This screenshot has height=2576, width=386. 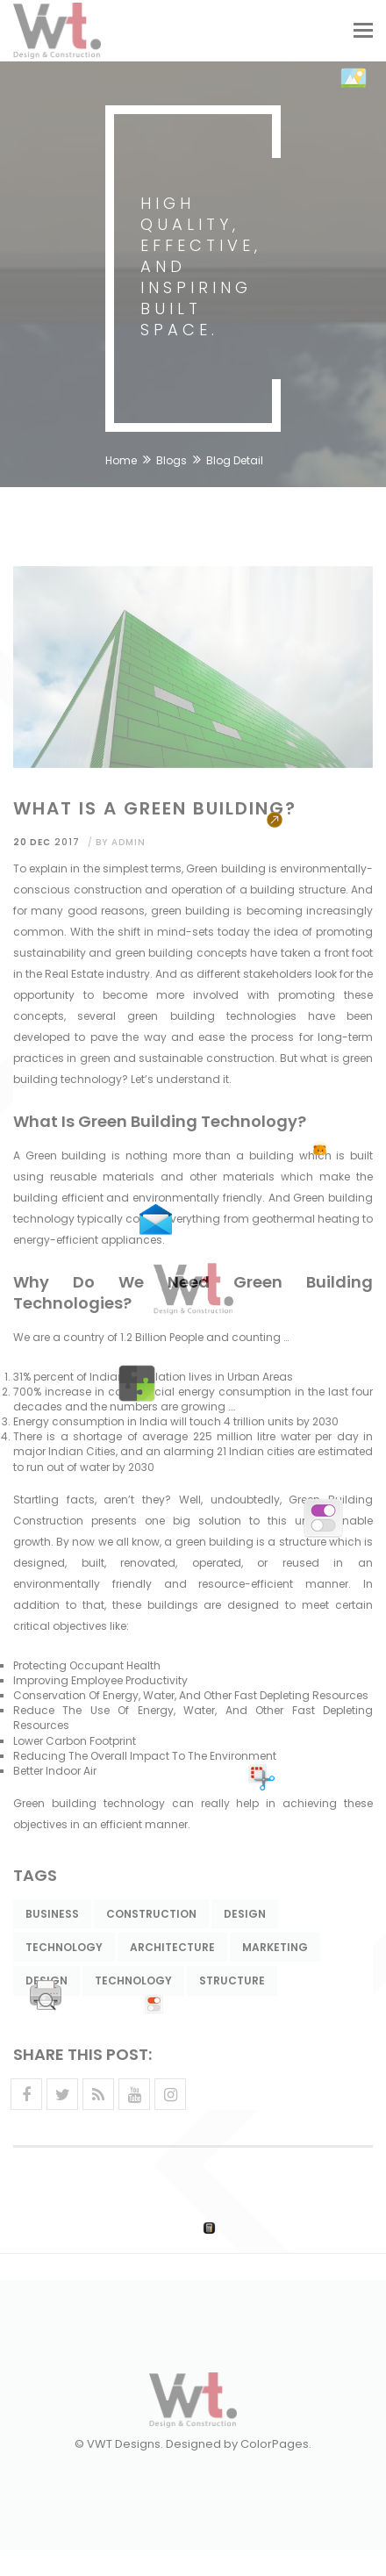 What do you see at coordinates (354, 78) in the screenshot?
I see `open the photo gallery app` at bounding box center [354, 78].